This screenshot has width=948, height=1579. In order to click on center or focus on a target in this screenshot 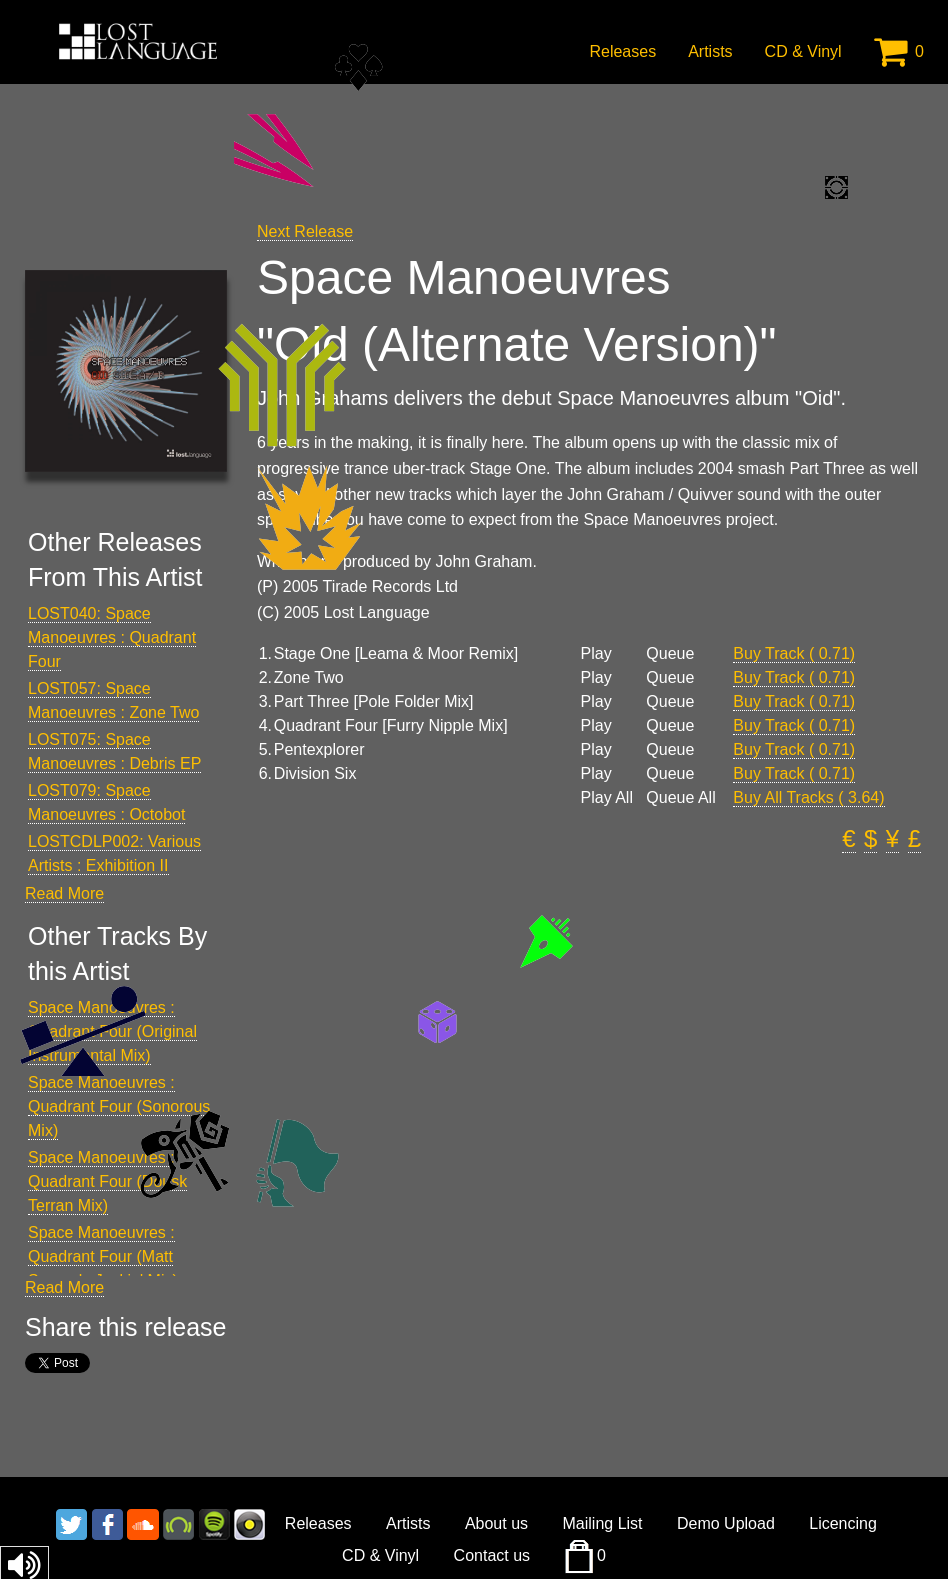, I will do `click(836, 187)`.